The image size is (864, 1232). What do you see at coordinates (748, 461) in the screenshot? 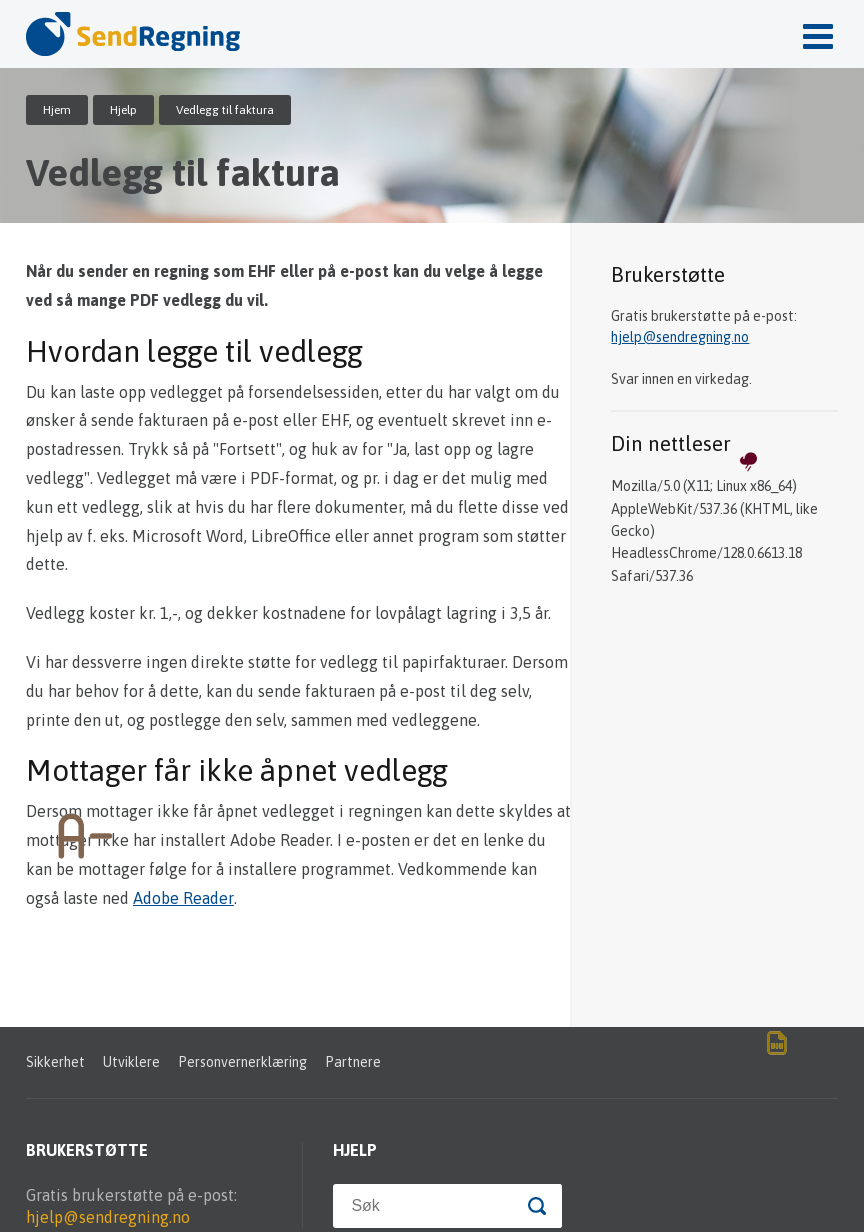
I see `indicates rainy weather conditions` at bounding box center [748, 461].